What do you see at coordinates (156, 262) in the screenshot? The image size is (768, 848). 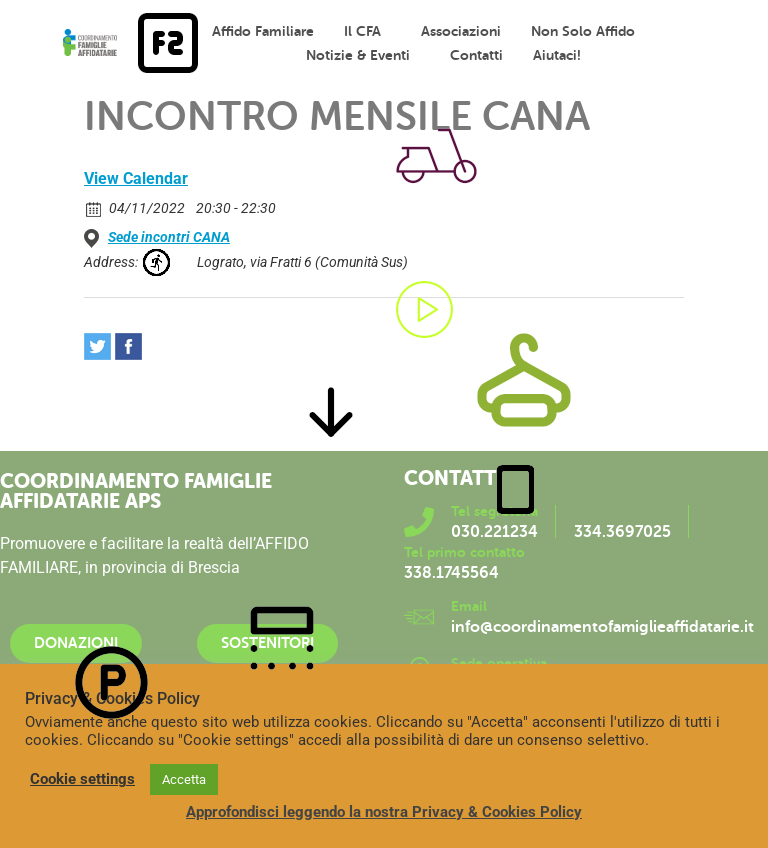 I see `start a run or jogging activity` at bounding box center [156, 262].